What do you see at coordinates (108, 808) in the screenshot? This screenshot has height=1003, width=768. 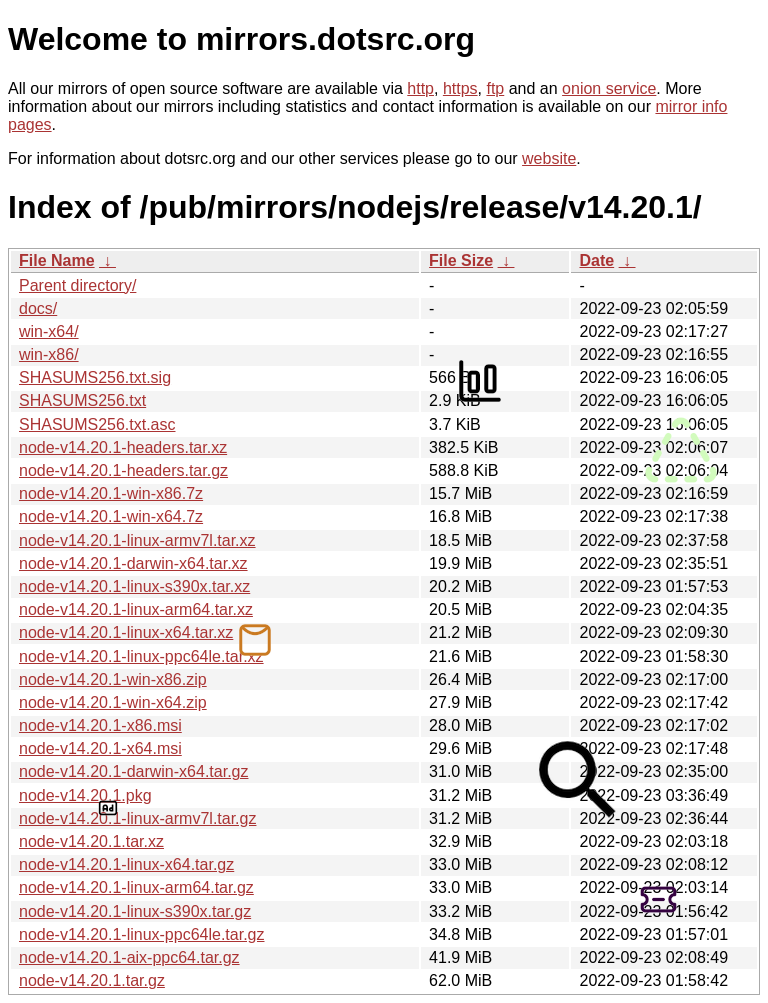 I see `indicates sponsored or advertising content` at bounding box center [108, 808].